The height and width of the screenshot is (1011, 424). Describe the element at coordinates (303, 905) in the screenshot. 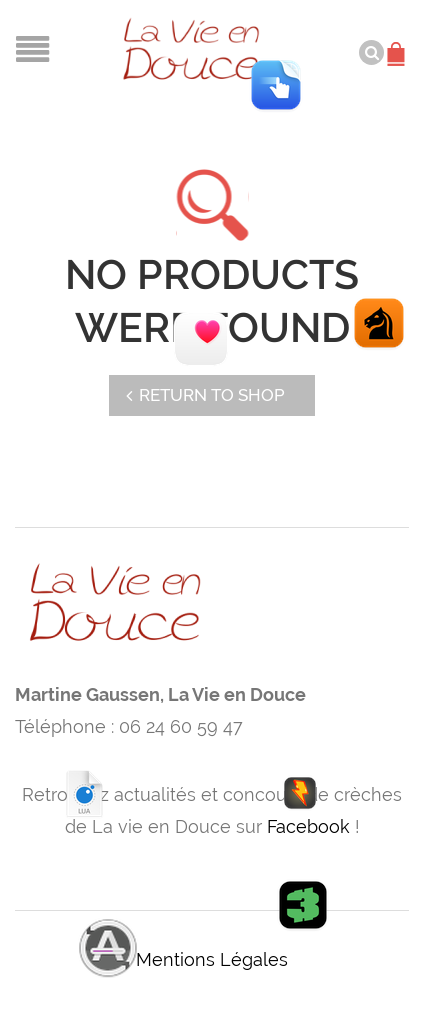

I see `launch payday 3 game` at that location.